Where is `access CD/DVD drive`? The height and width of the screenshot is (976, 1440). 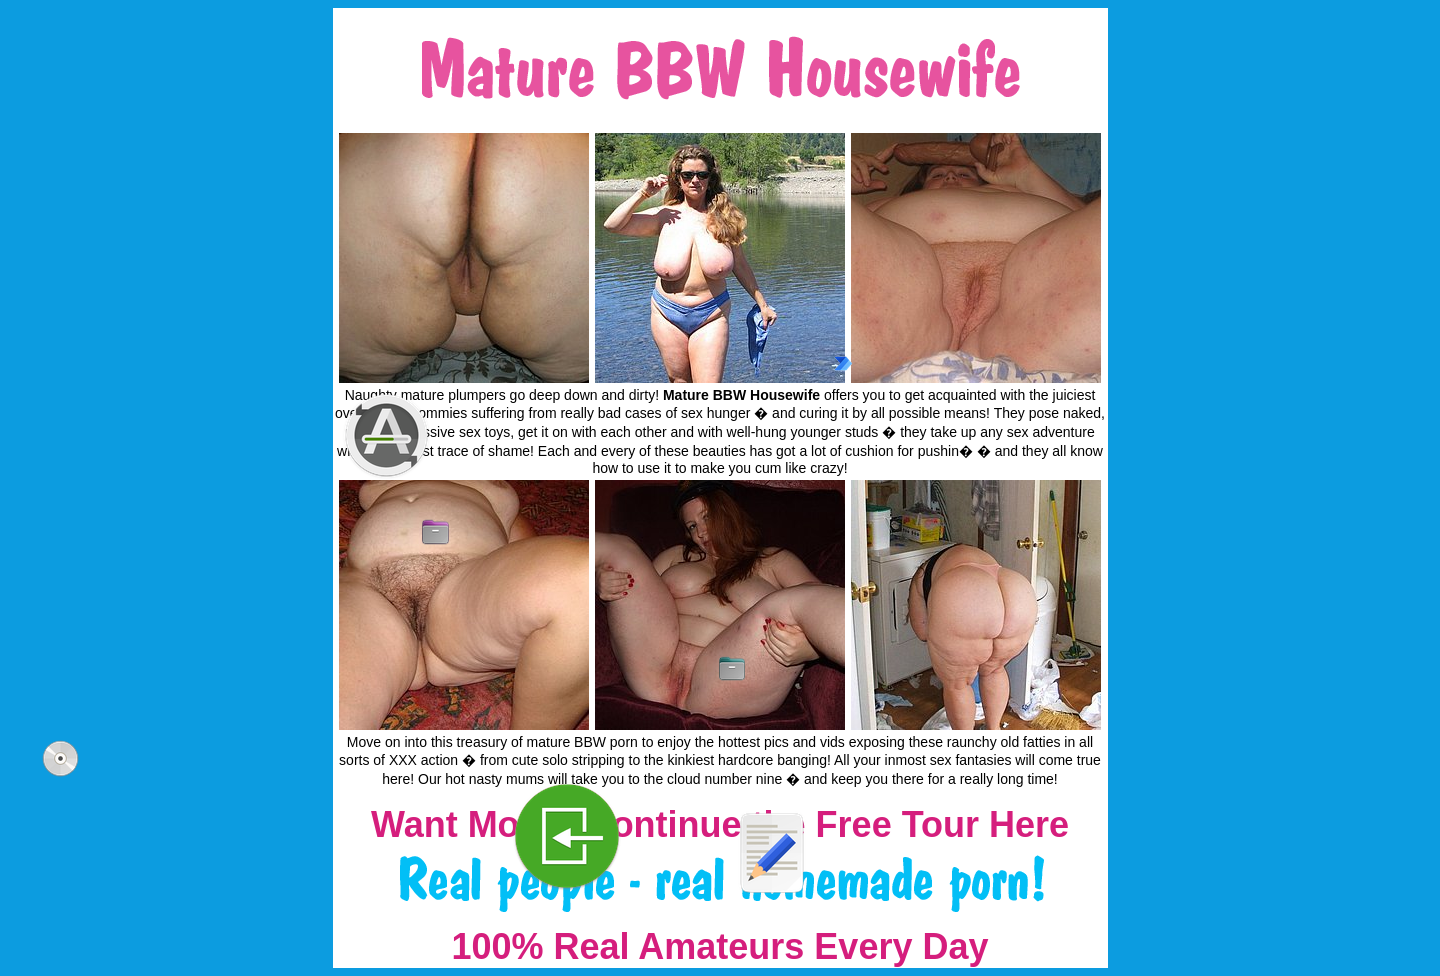
access CD/DVD drive is located at coordinates (60, 758).